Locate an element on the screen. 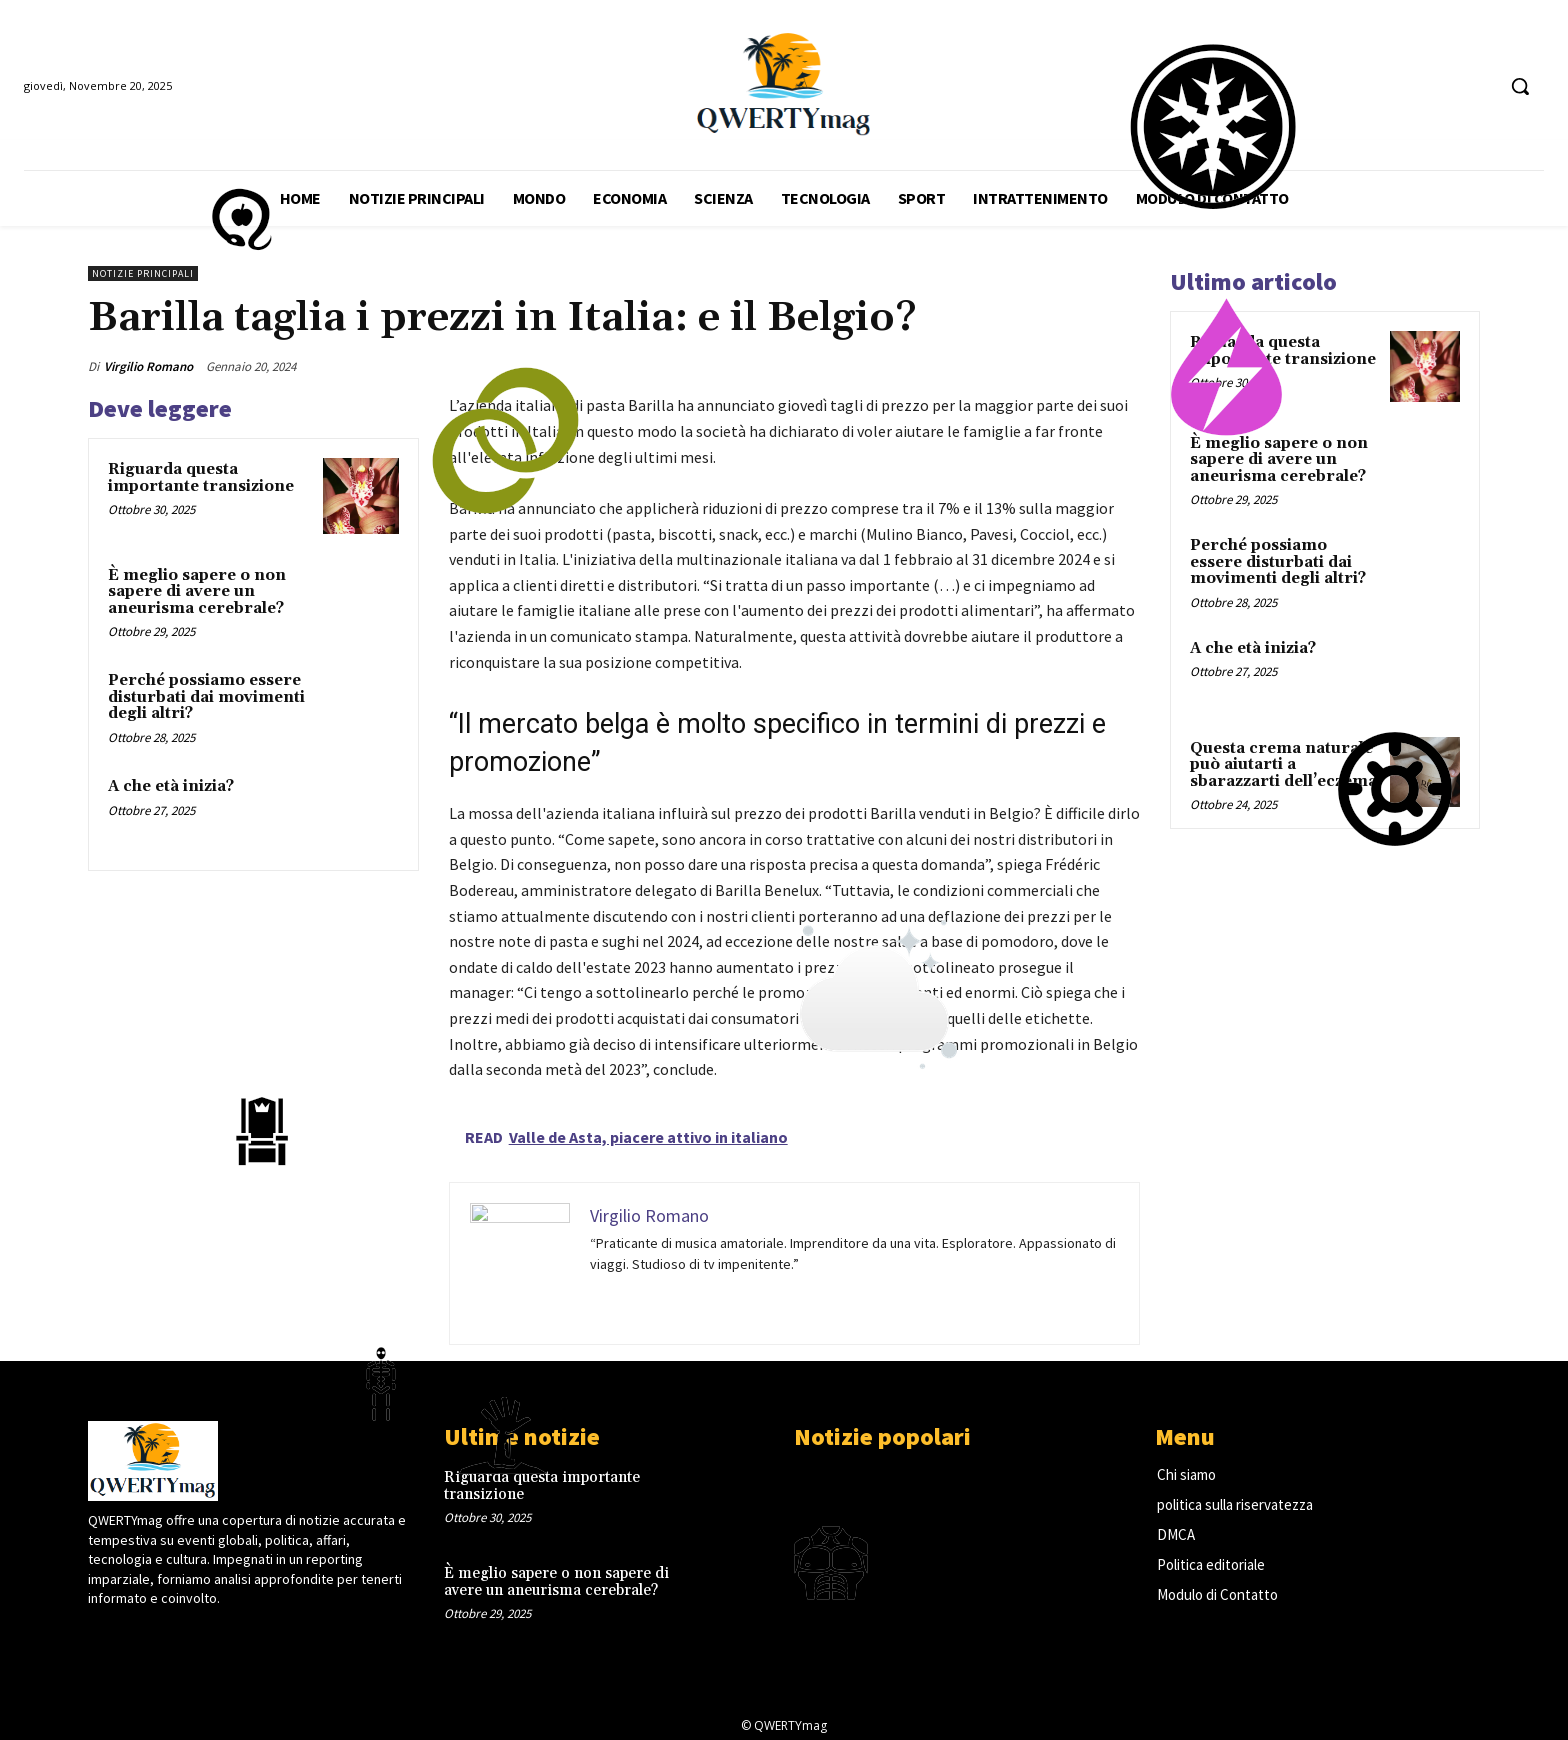  activate necromancer ability is located at coordinates (503, 1429).